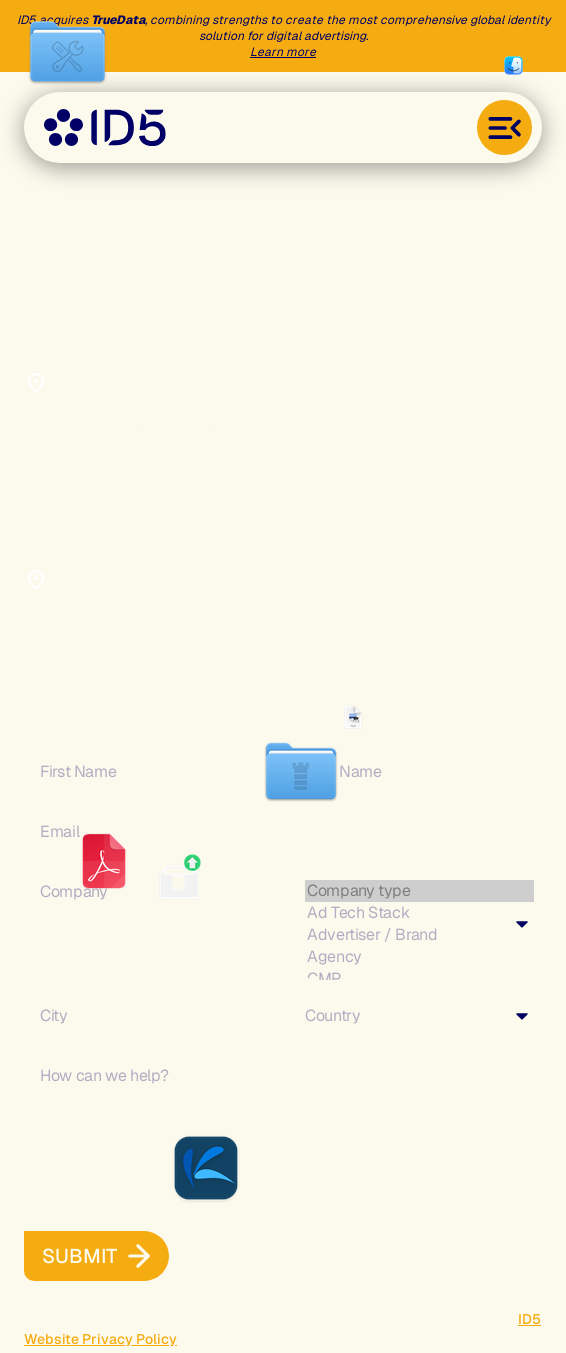 The height and width of the screenshot is (1353, 566). Describe the element at coordinates (104, 861) in the screenshot. I see `a compressed PDF document file` at that location.